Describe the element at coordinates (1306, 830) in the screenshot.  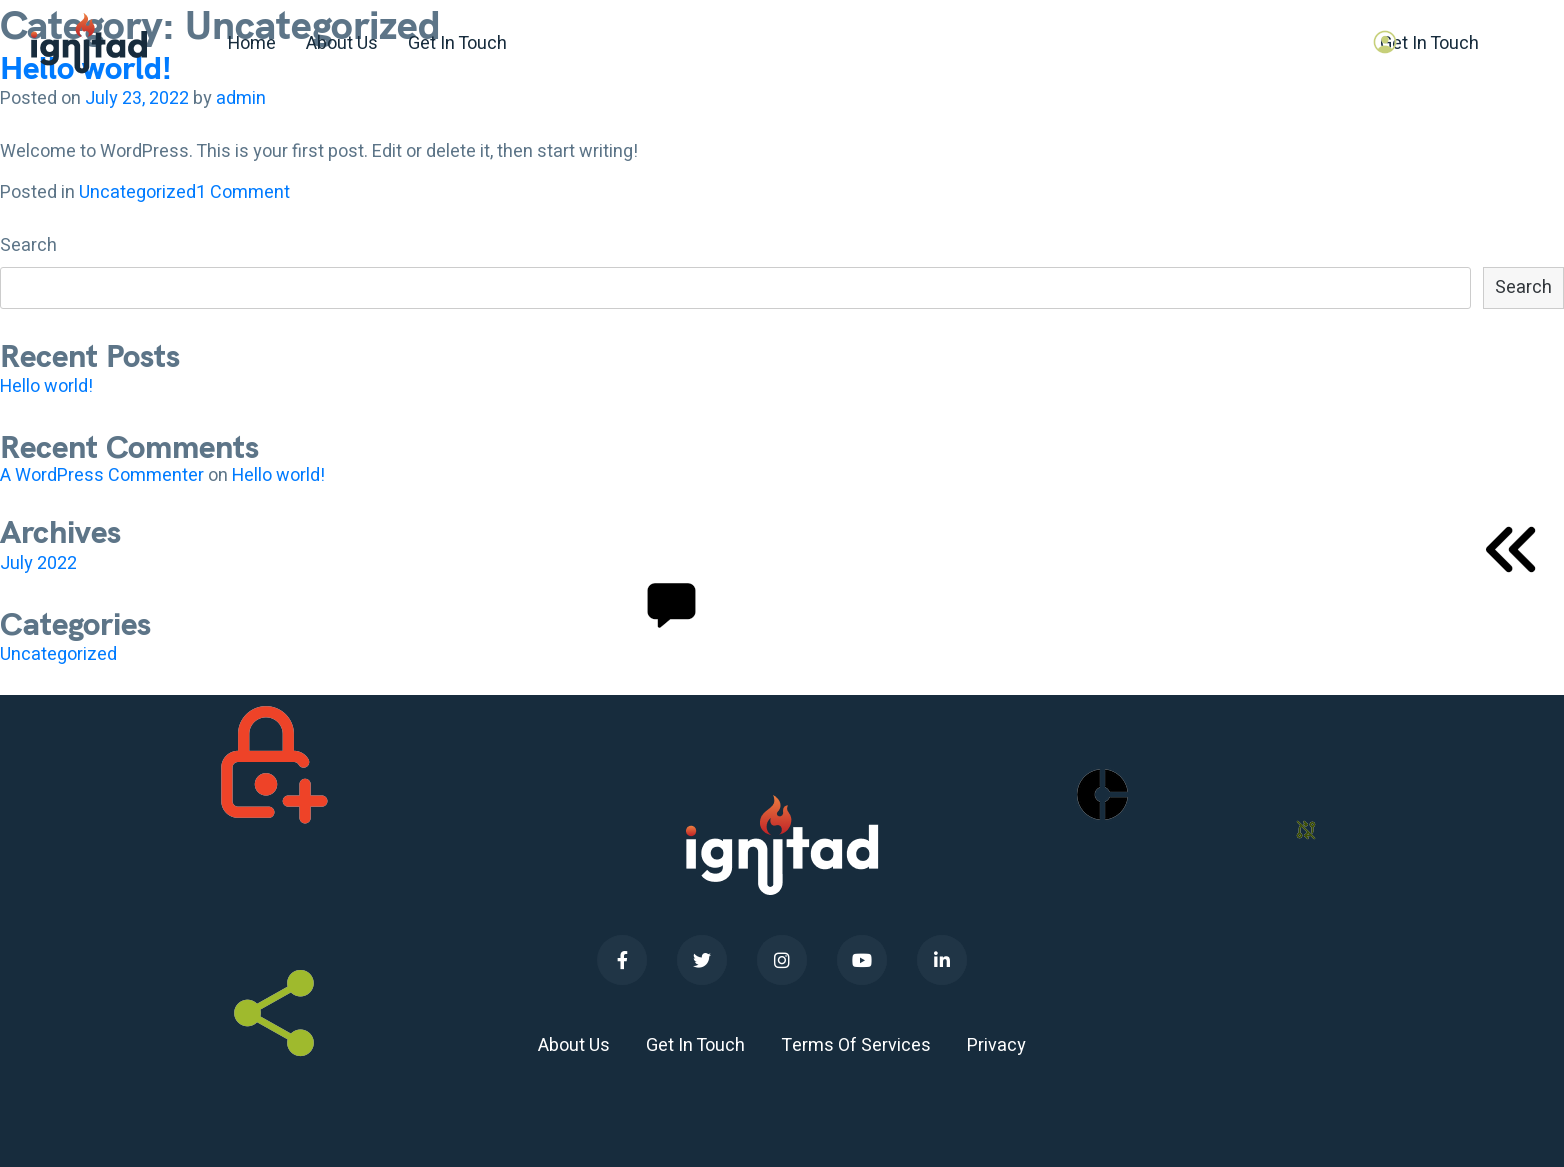
I see `exchange or swap feature is disabled` at that location.